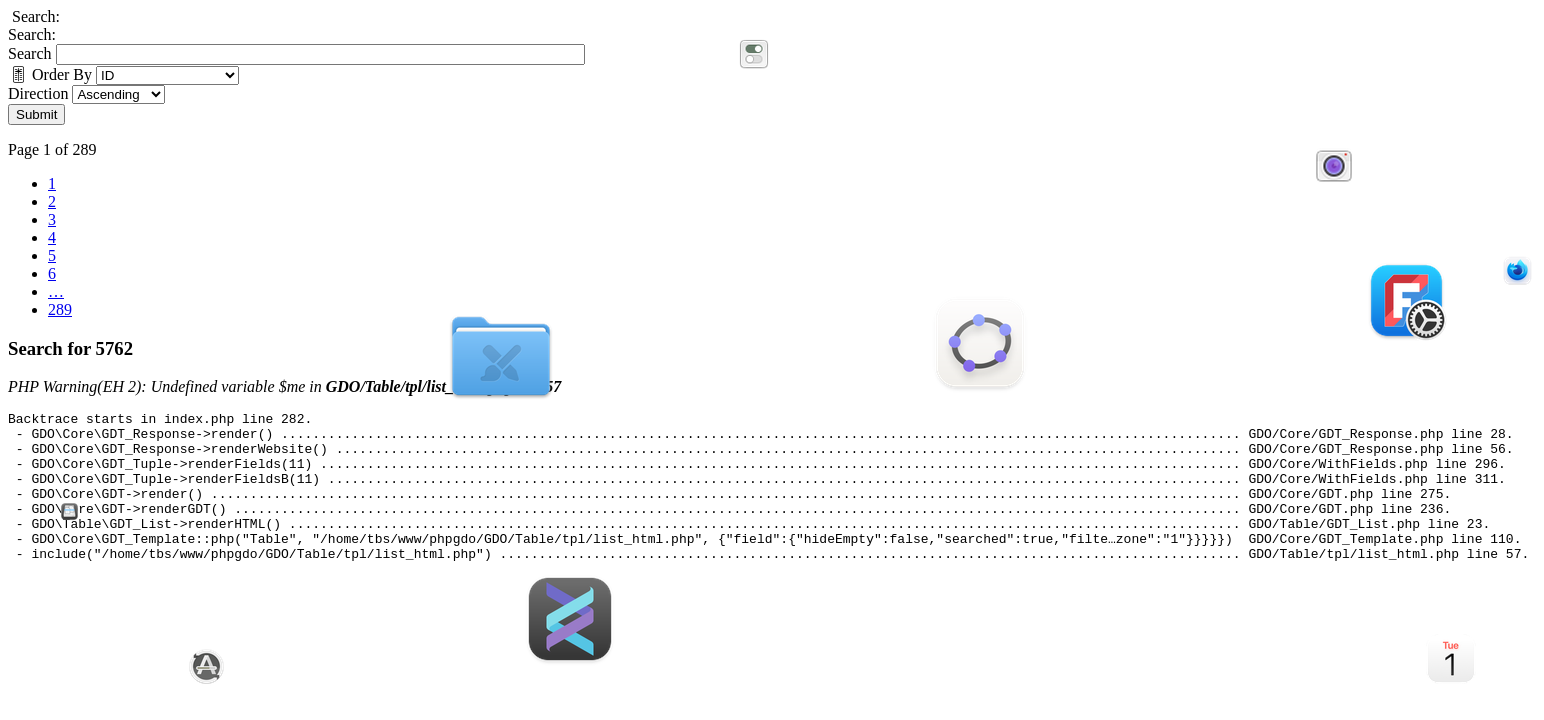  Describe the element at coordinates (1334, 166) in the screenshot. I see `open the cheese webcam application` at that location.